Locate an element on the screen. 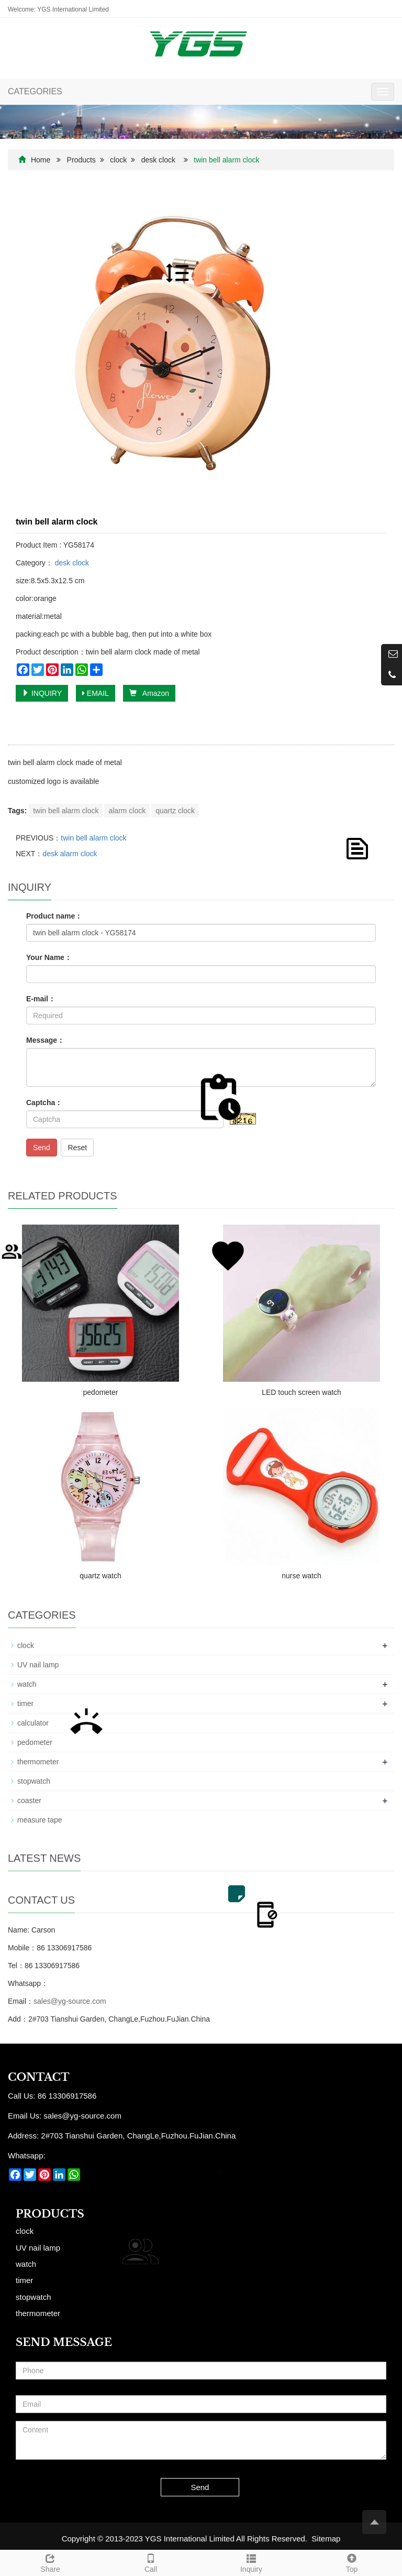 This screenshot has width=402, height=2576. view tasks awaiting completion is located at coordinates (218, 1098).